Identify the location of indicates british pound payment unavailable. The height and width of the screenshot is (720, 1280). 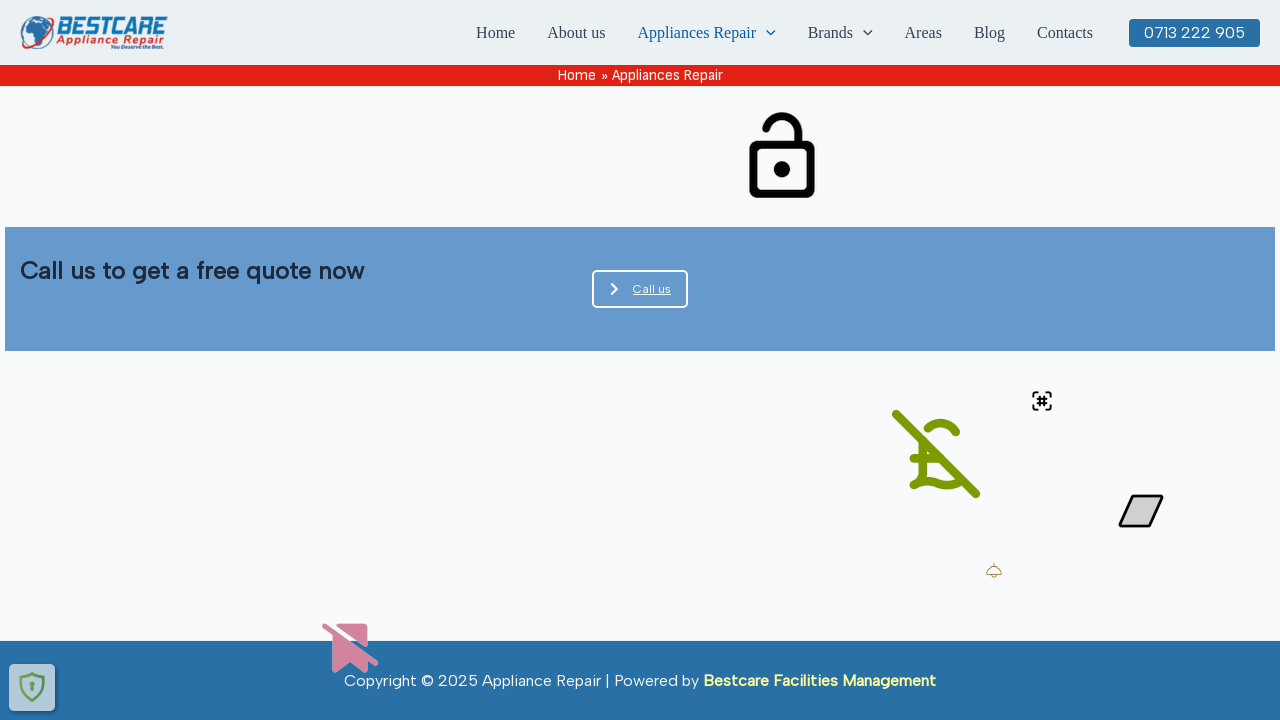
(936, 454).